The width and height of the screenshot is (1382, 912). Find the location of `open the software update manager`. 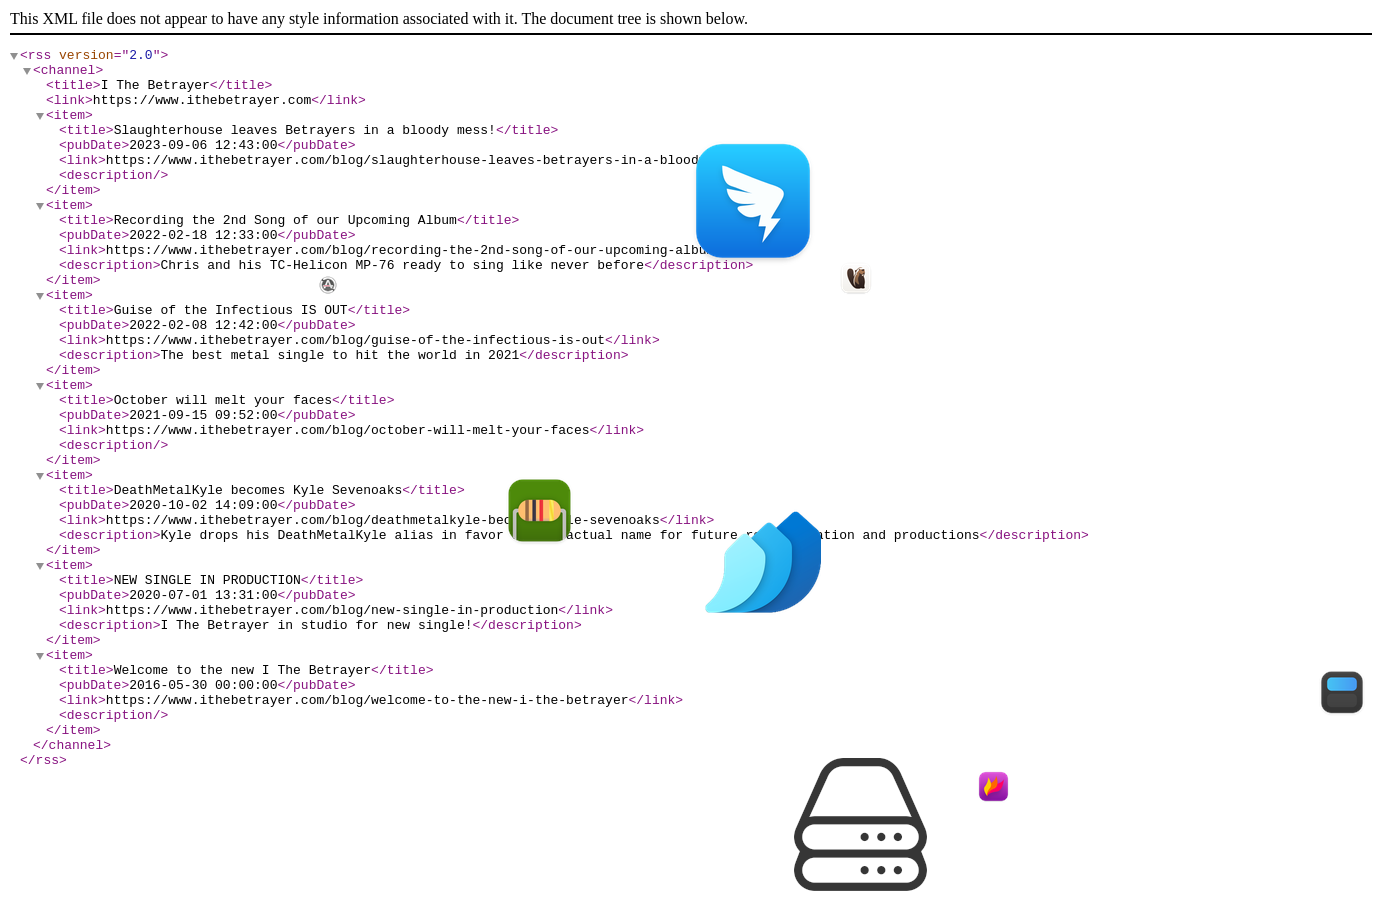

open the software update manager is located at coordinates (328, 285).